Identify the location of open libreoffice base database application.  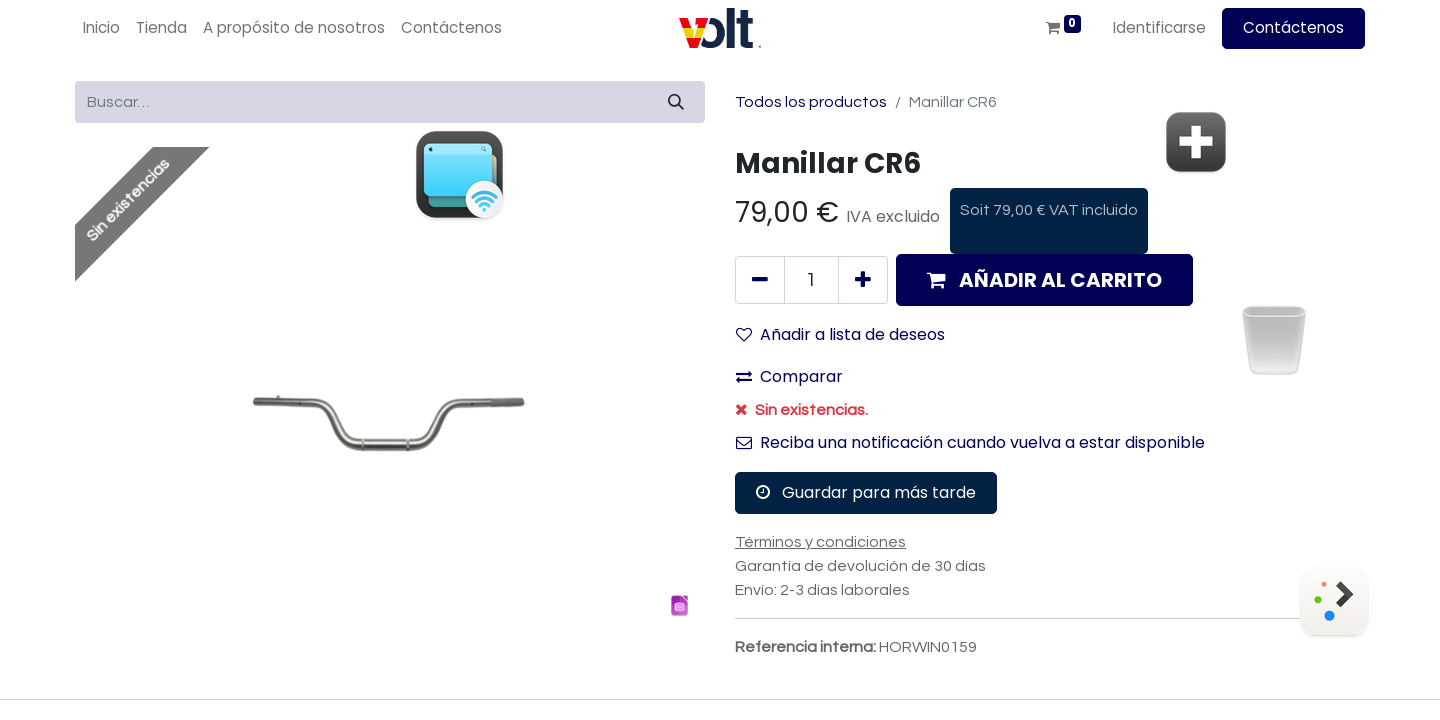
(679, 605).